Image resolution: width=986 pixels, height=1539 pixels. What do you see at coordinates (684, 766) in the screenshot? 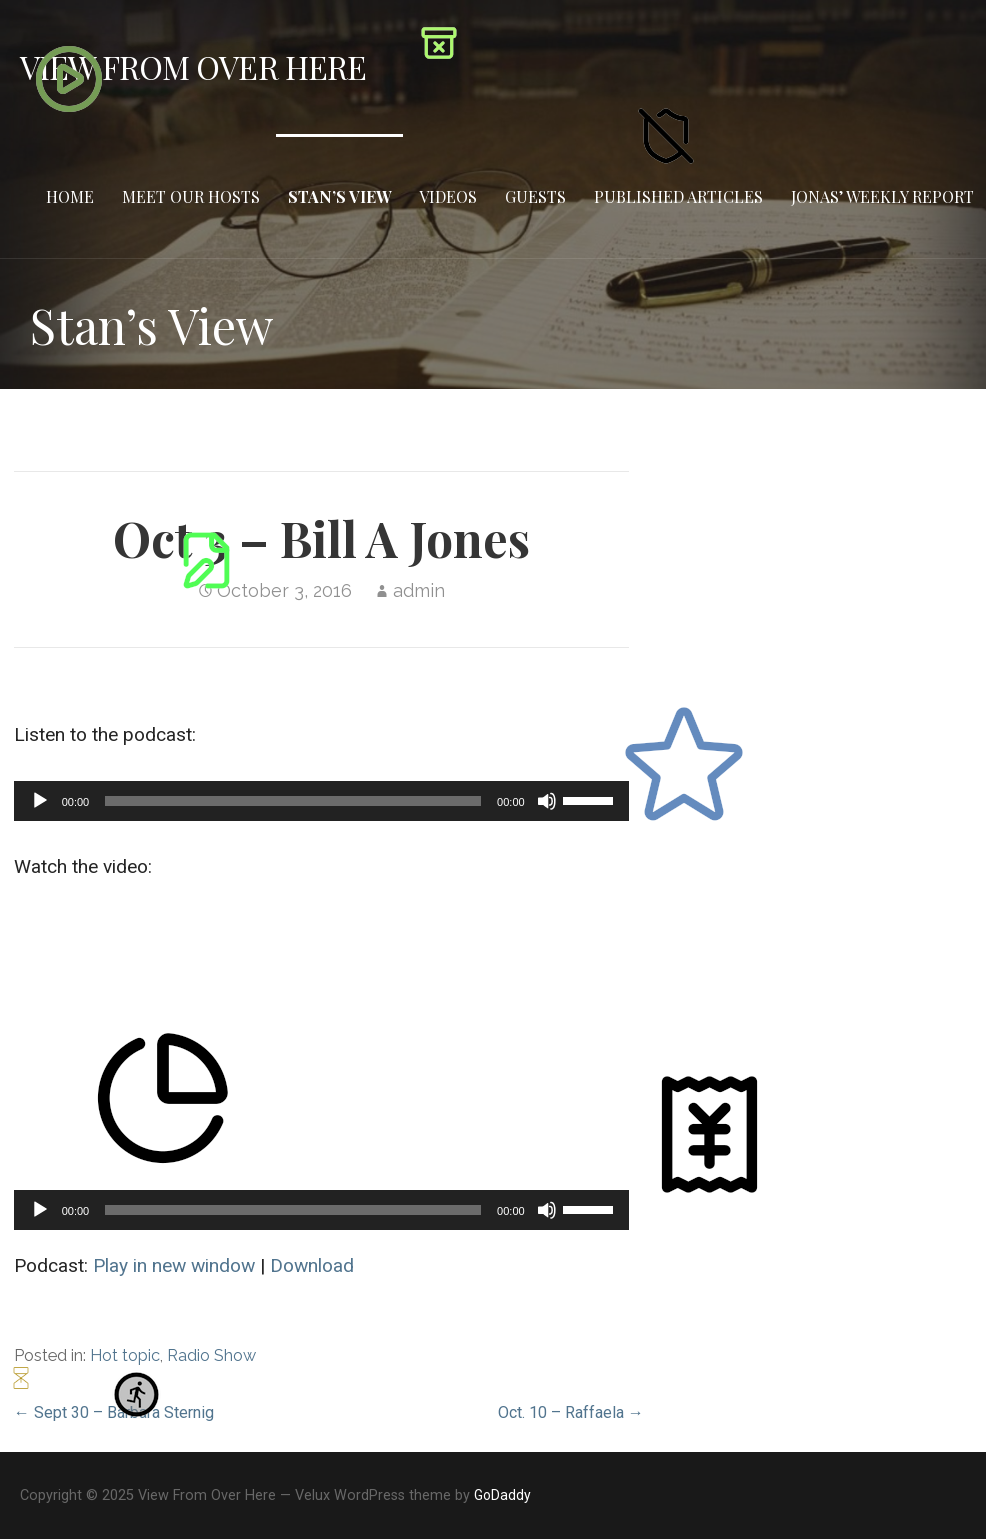
I see `add to favorites` at bounding box center [684, 766].